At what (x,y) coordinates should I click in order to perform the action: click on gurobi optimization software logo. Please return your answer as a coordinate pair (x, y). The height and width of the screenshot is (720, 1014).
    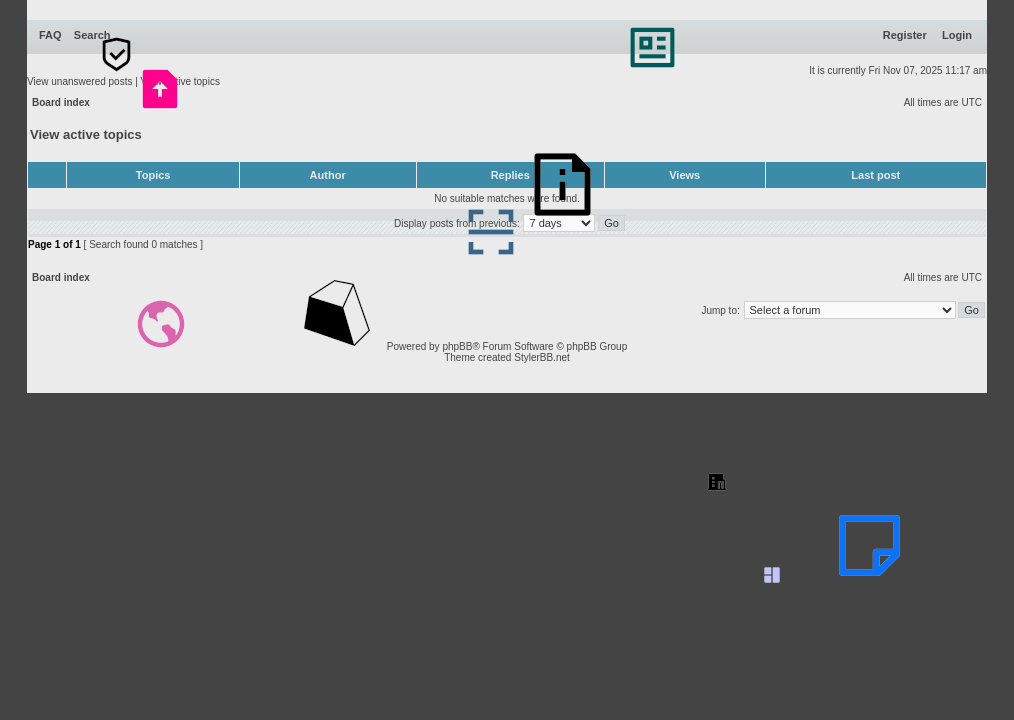
    Looking at the image, I should click on (337, 313).